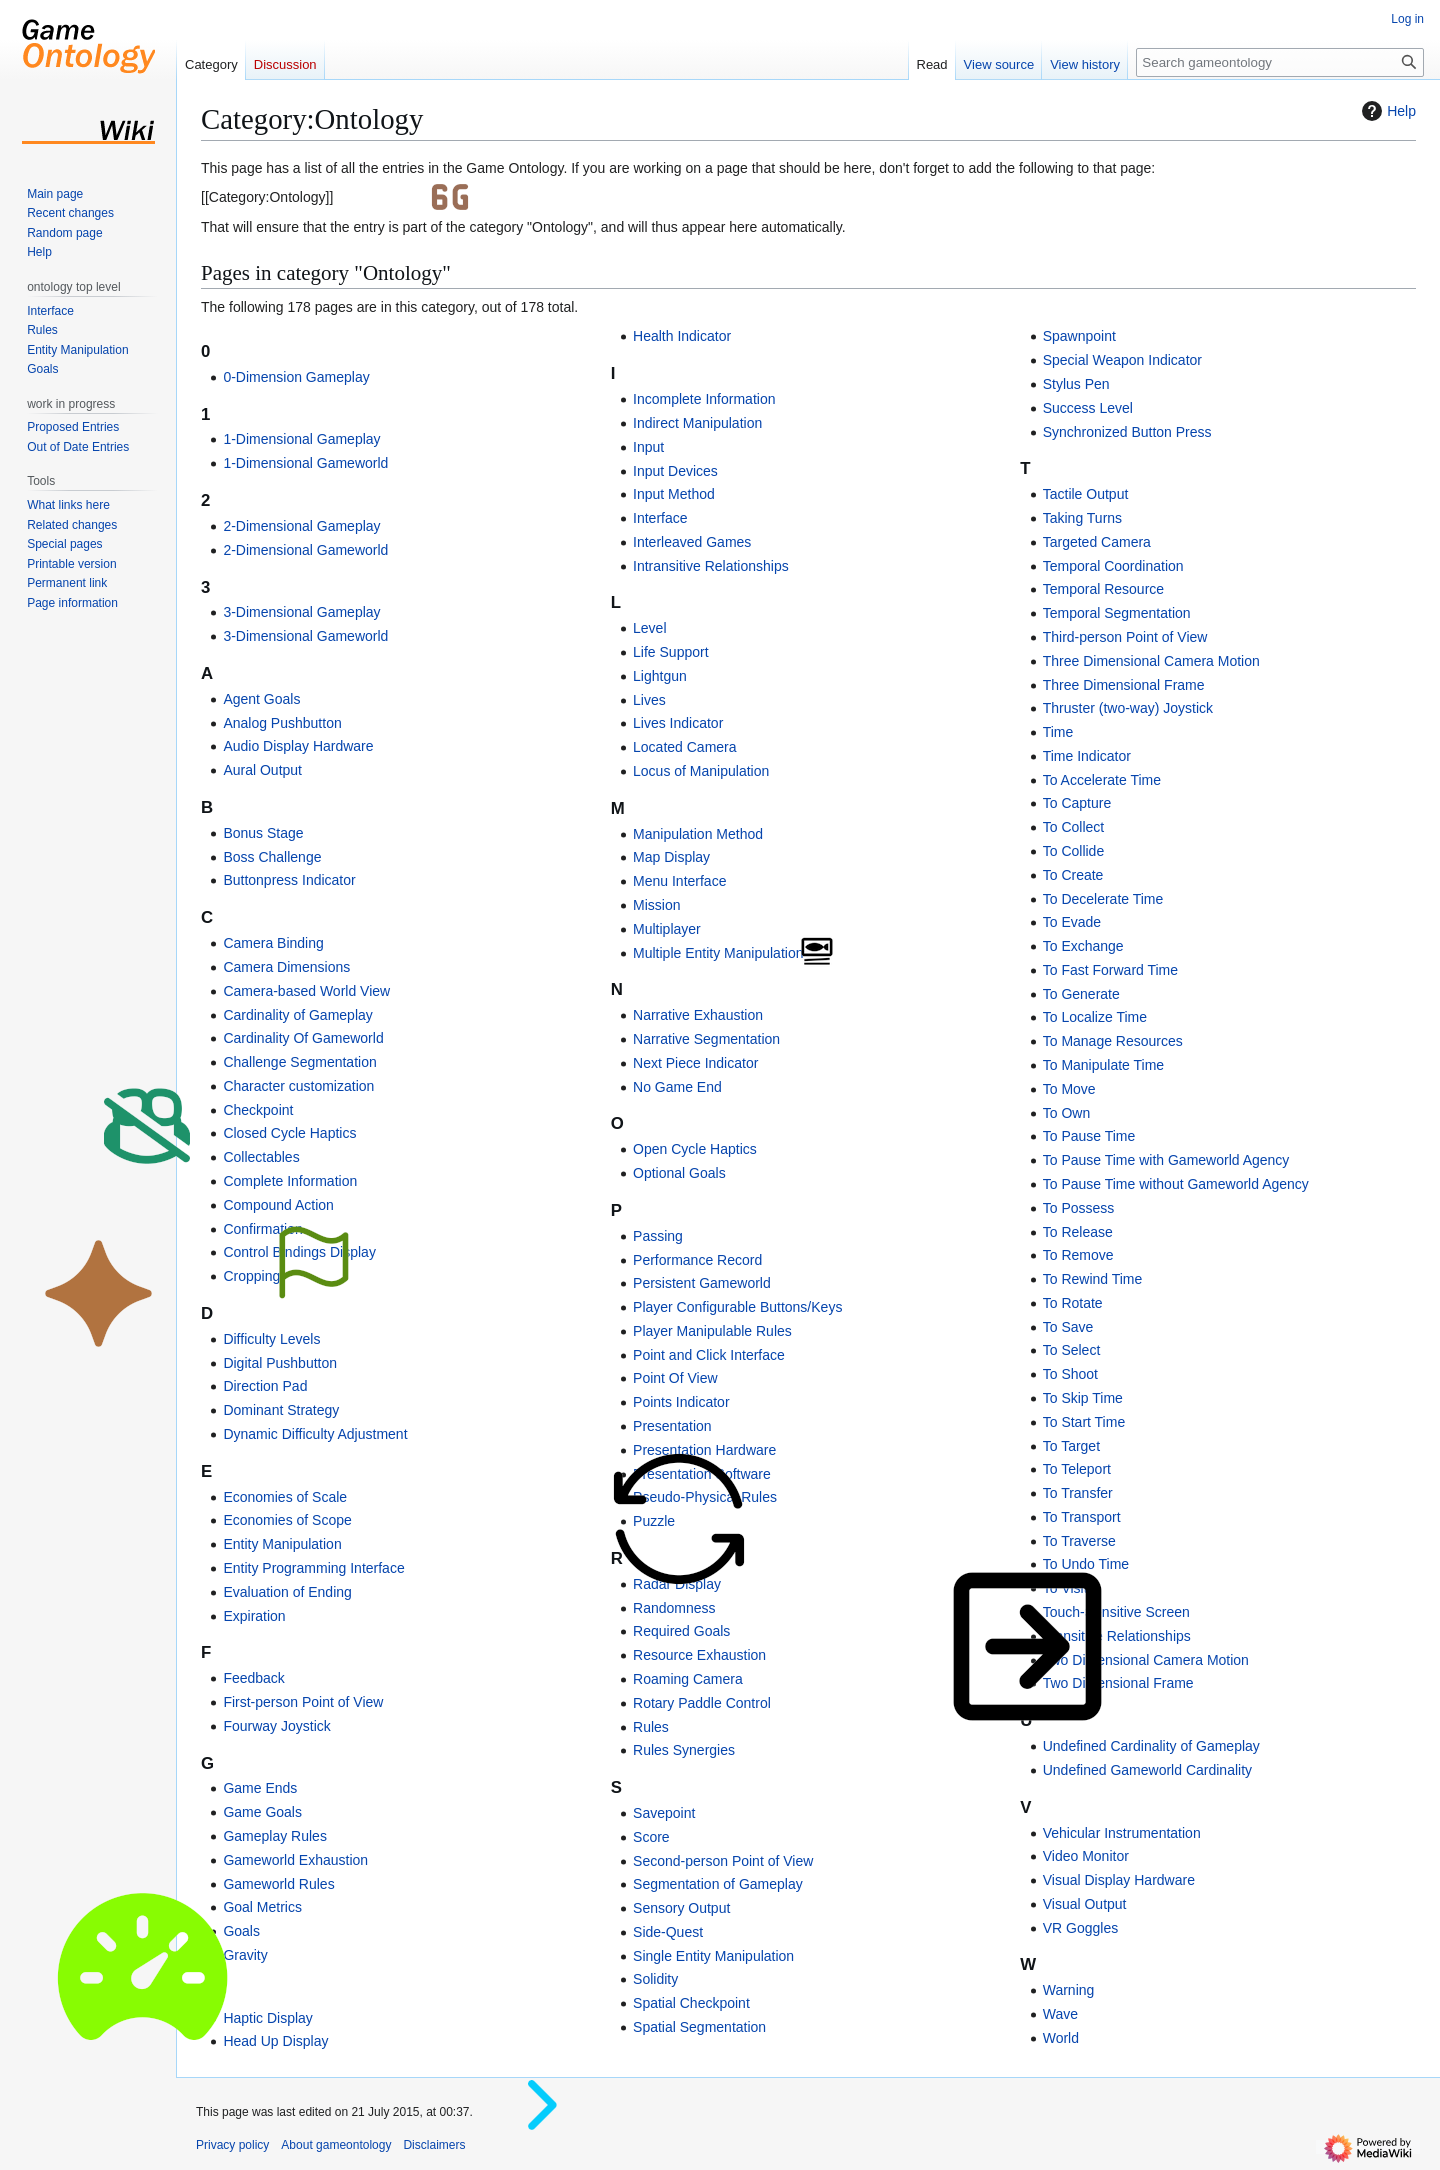 This screenshot has height=2170, width=1440. What do you see at coordinates (142, 1966) in the screenshot?
I see `view performance or speed metrics` at bounding box center [142, 1966].